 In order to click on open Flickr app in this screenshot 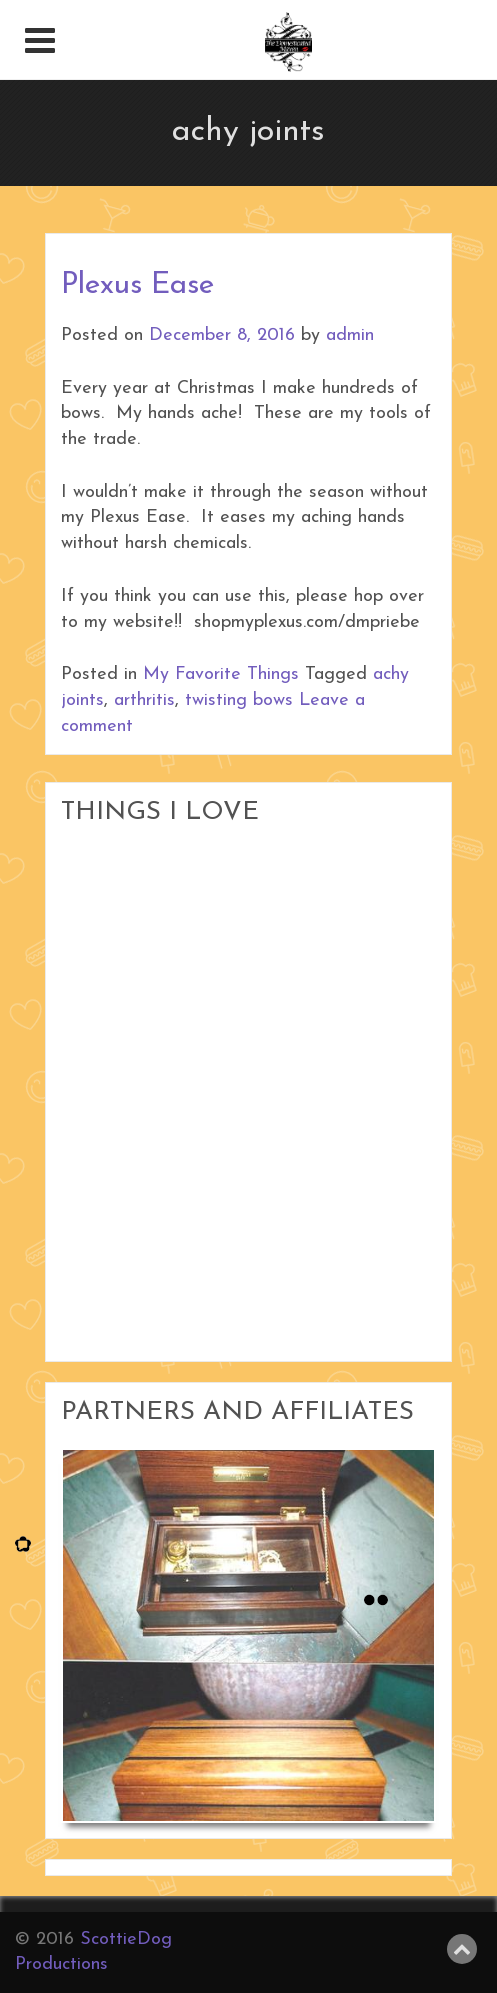, I will do `click(376, 1600)`.